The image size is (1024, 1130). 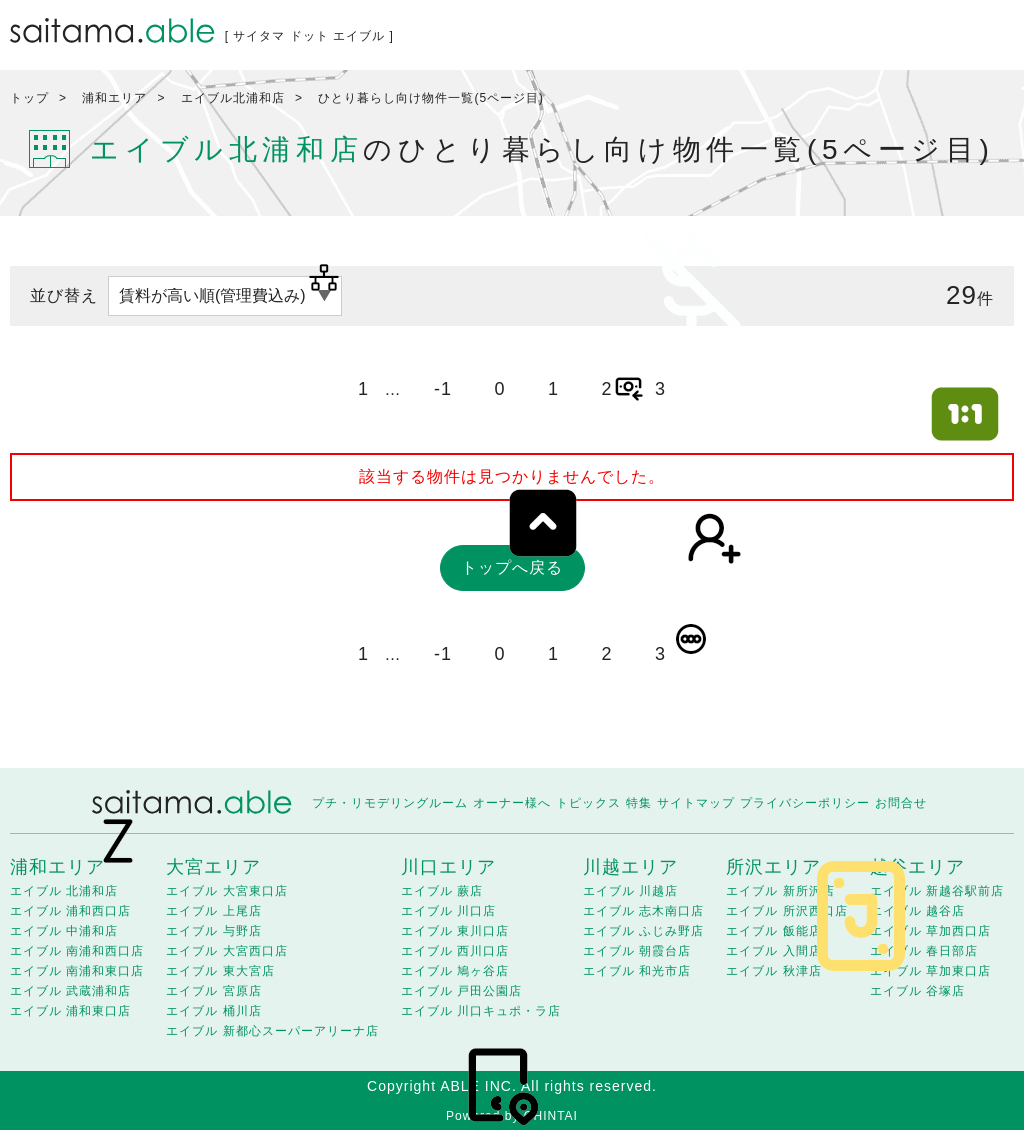 I want to click on jack playing card in a card game app, so click(x=861, y=916).